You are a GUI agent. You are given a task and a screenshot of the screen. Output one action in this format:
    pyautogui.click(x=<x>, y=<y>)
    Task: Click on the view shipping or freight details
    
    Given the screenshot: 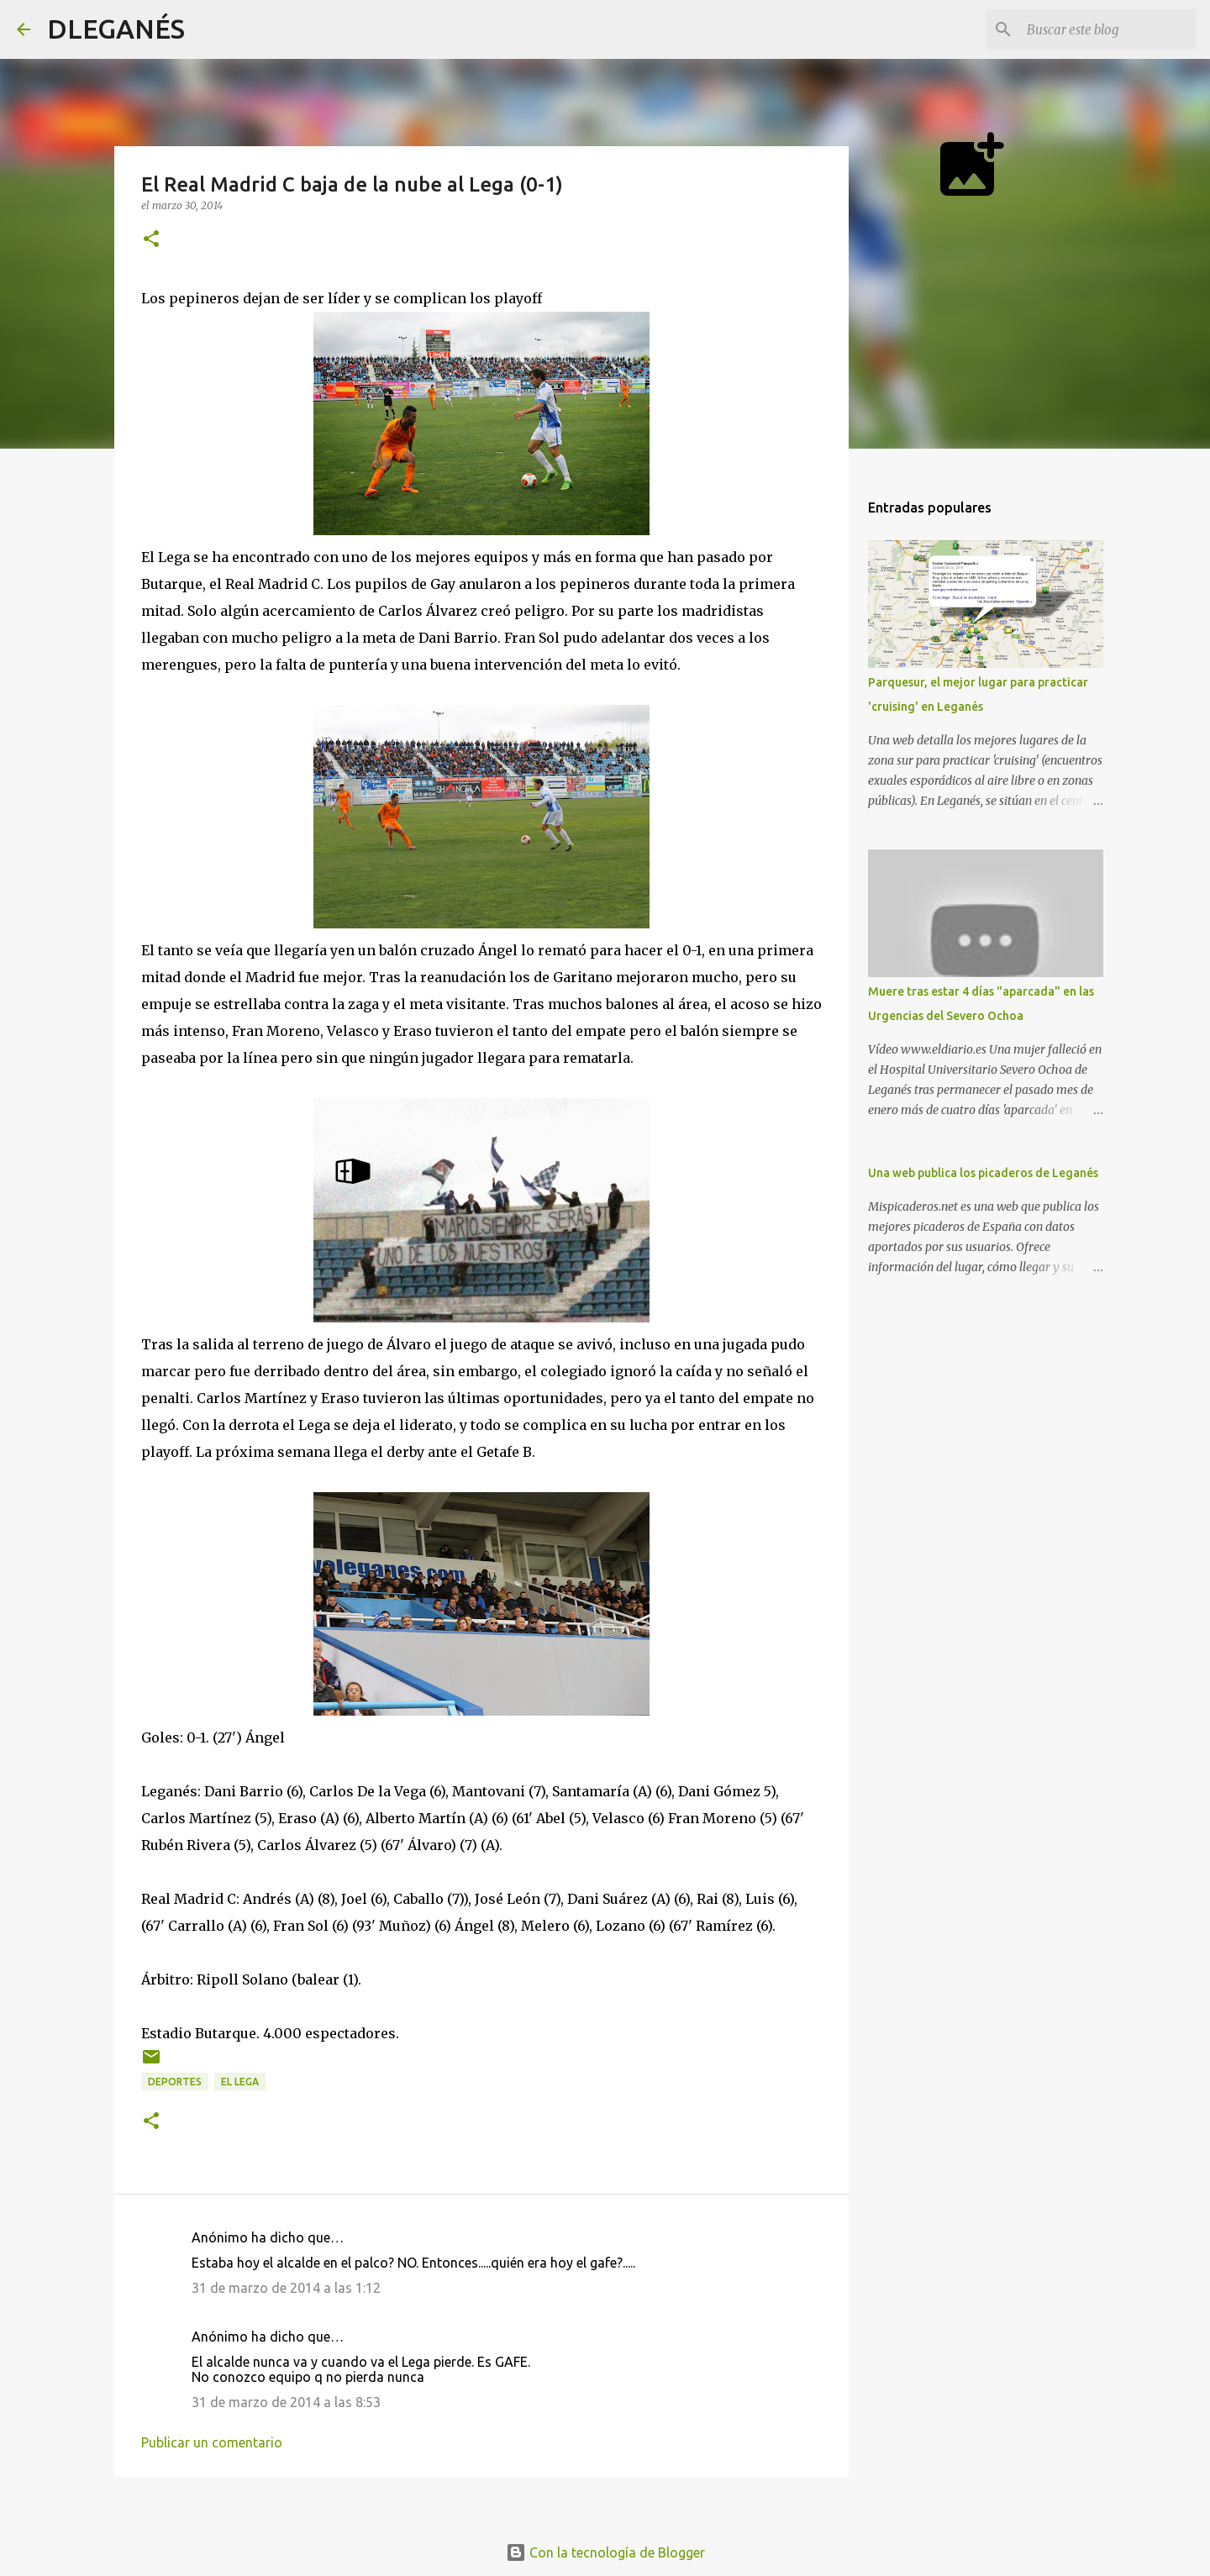 What is the action you would take?
    pyautogui.click(x=353, y=1171)
    